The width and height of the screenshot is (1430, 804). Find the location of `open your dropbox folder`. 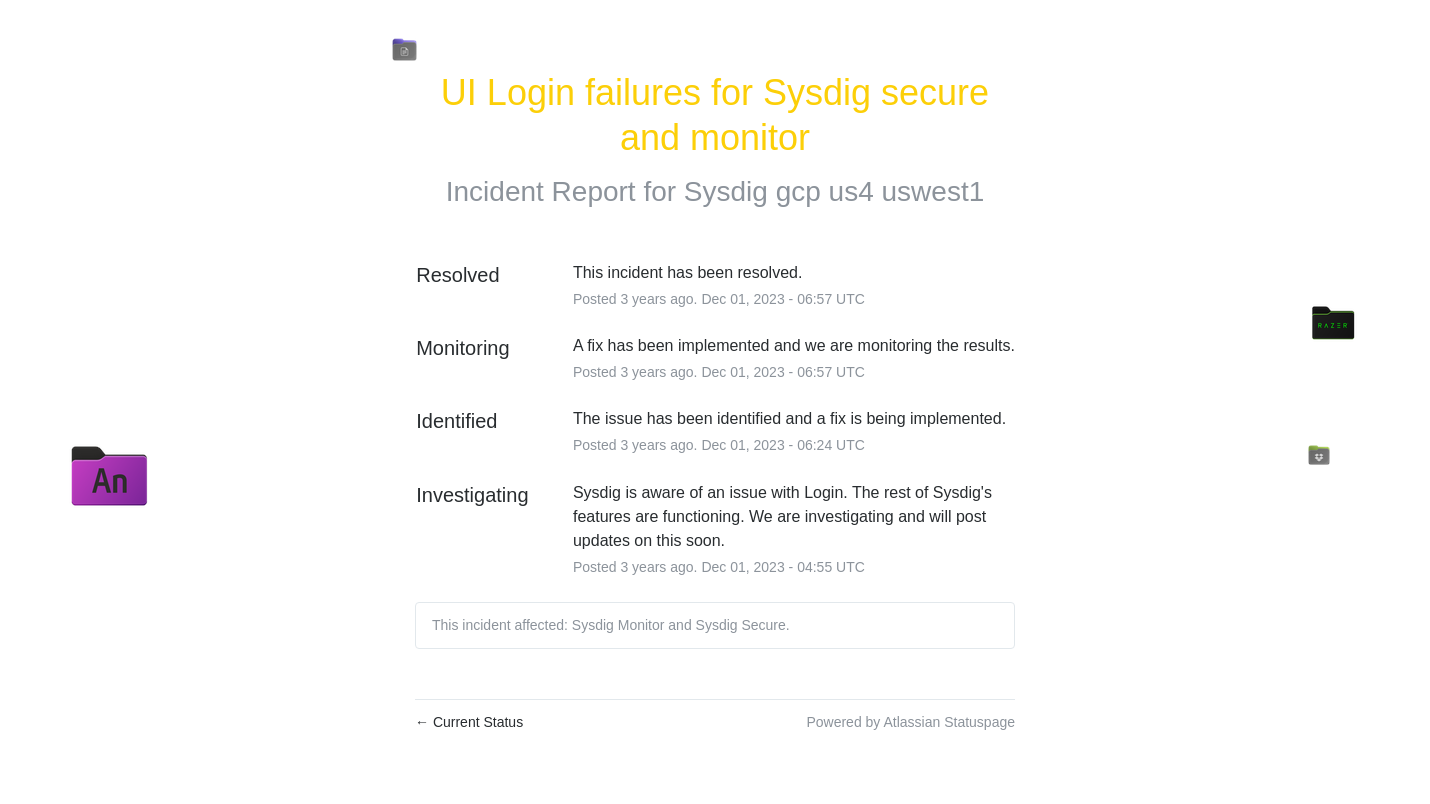

open your dropbox folder is located at coordinates (1319, 455).